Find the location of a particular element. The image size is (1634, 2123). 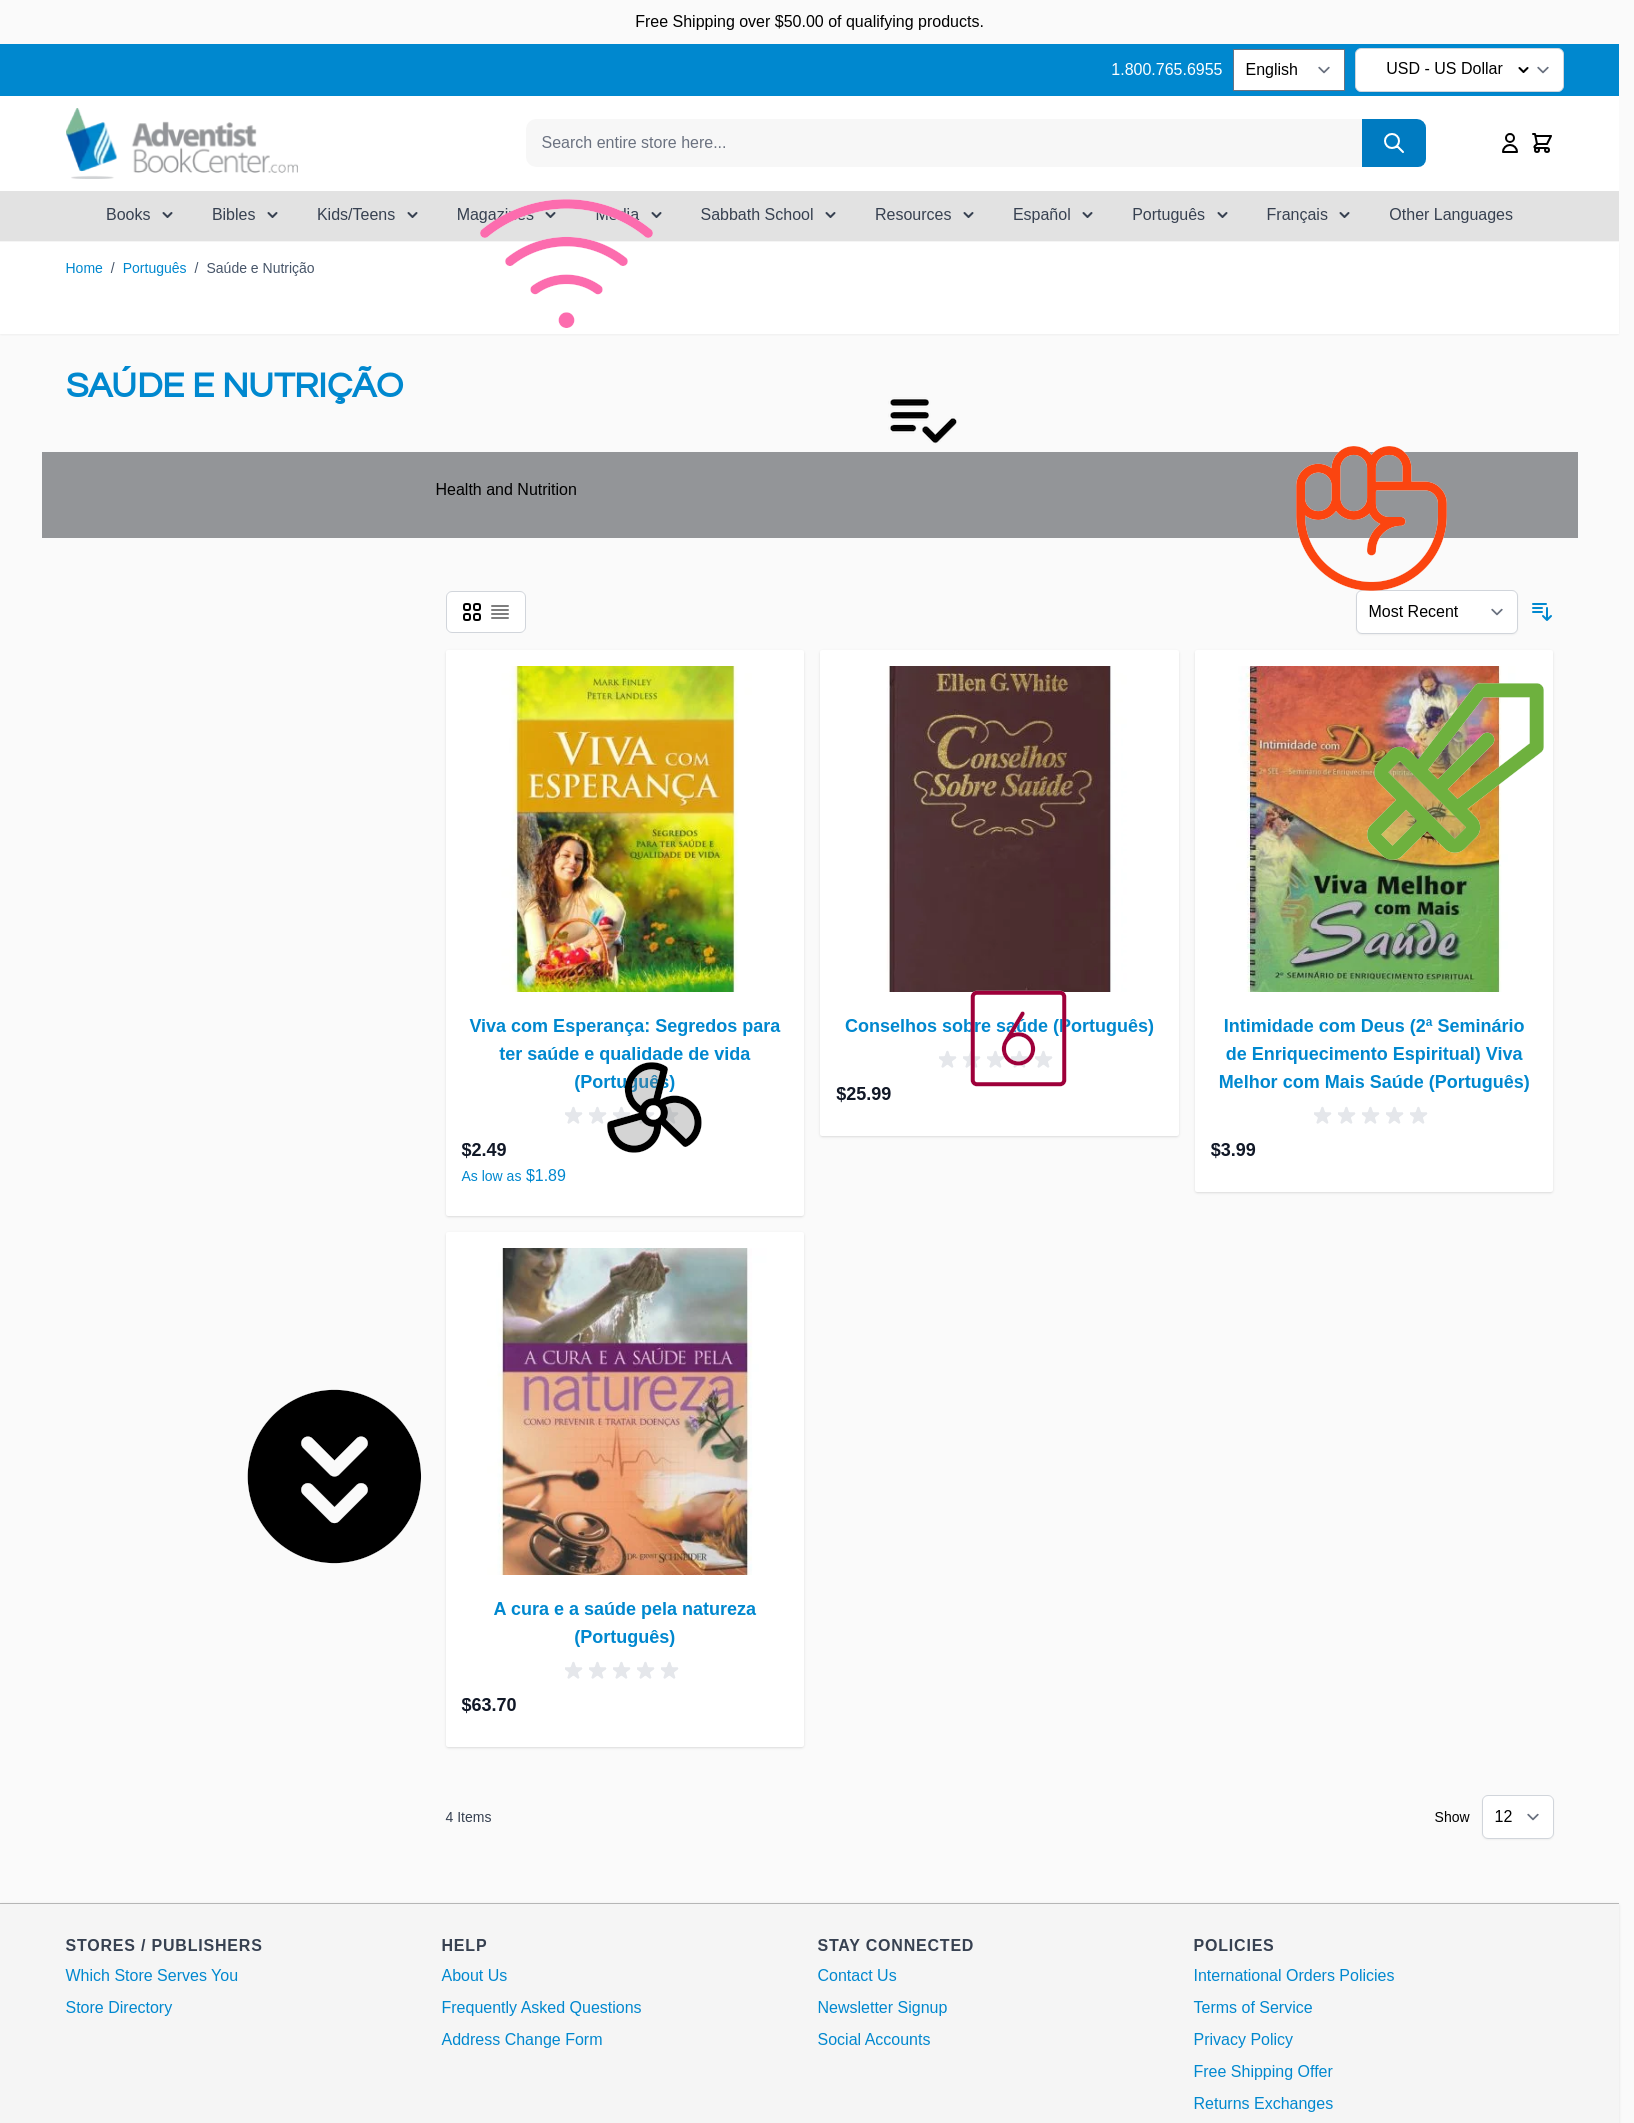

access game or combat features is located at coordinates (1459, 768).